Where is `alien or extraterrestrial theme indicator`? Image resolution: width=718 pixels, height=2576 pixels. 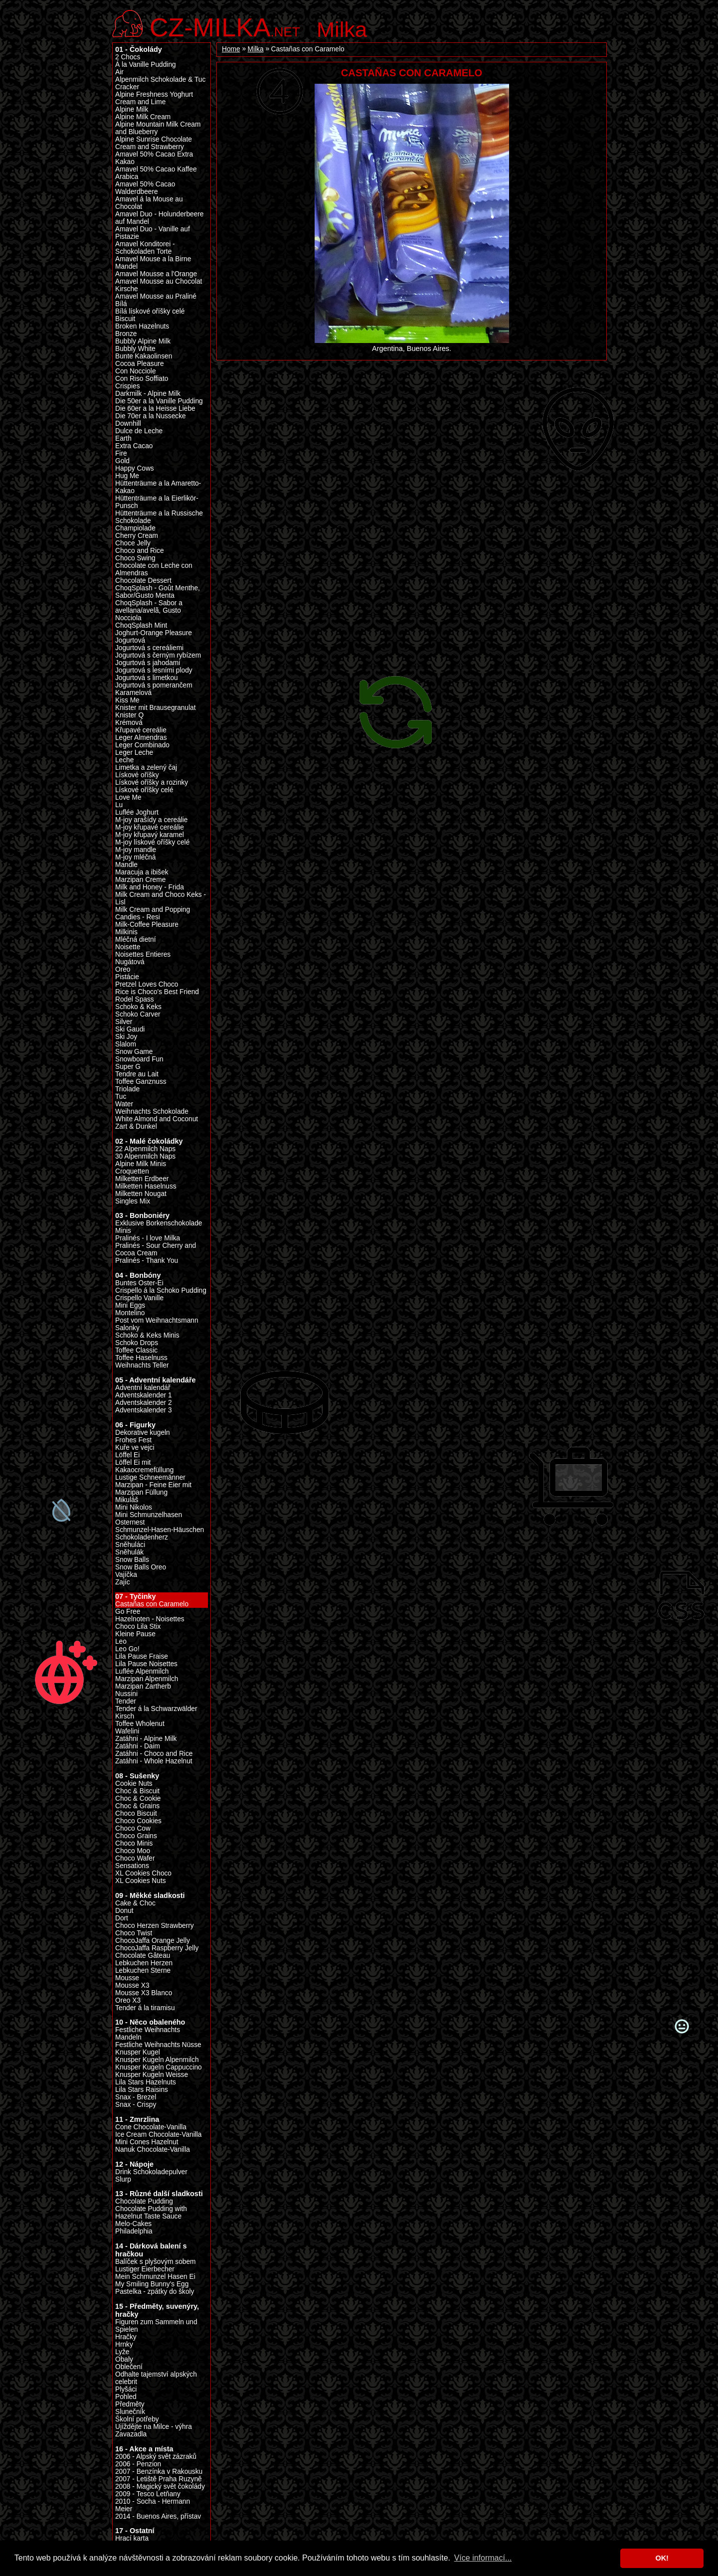 alien or extraterrestrial theme indicator is located at coordinates (578, 429).